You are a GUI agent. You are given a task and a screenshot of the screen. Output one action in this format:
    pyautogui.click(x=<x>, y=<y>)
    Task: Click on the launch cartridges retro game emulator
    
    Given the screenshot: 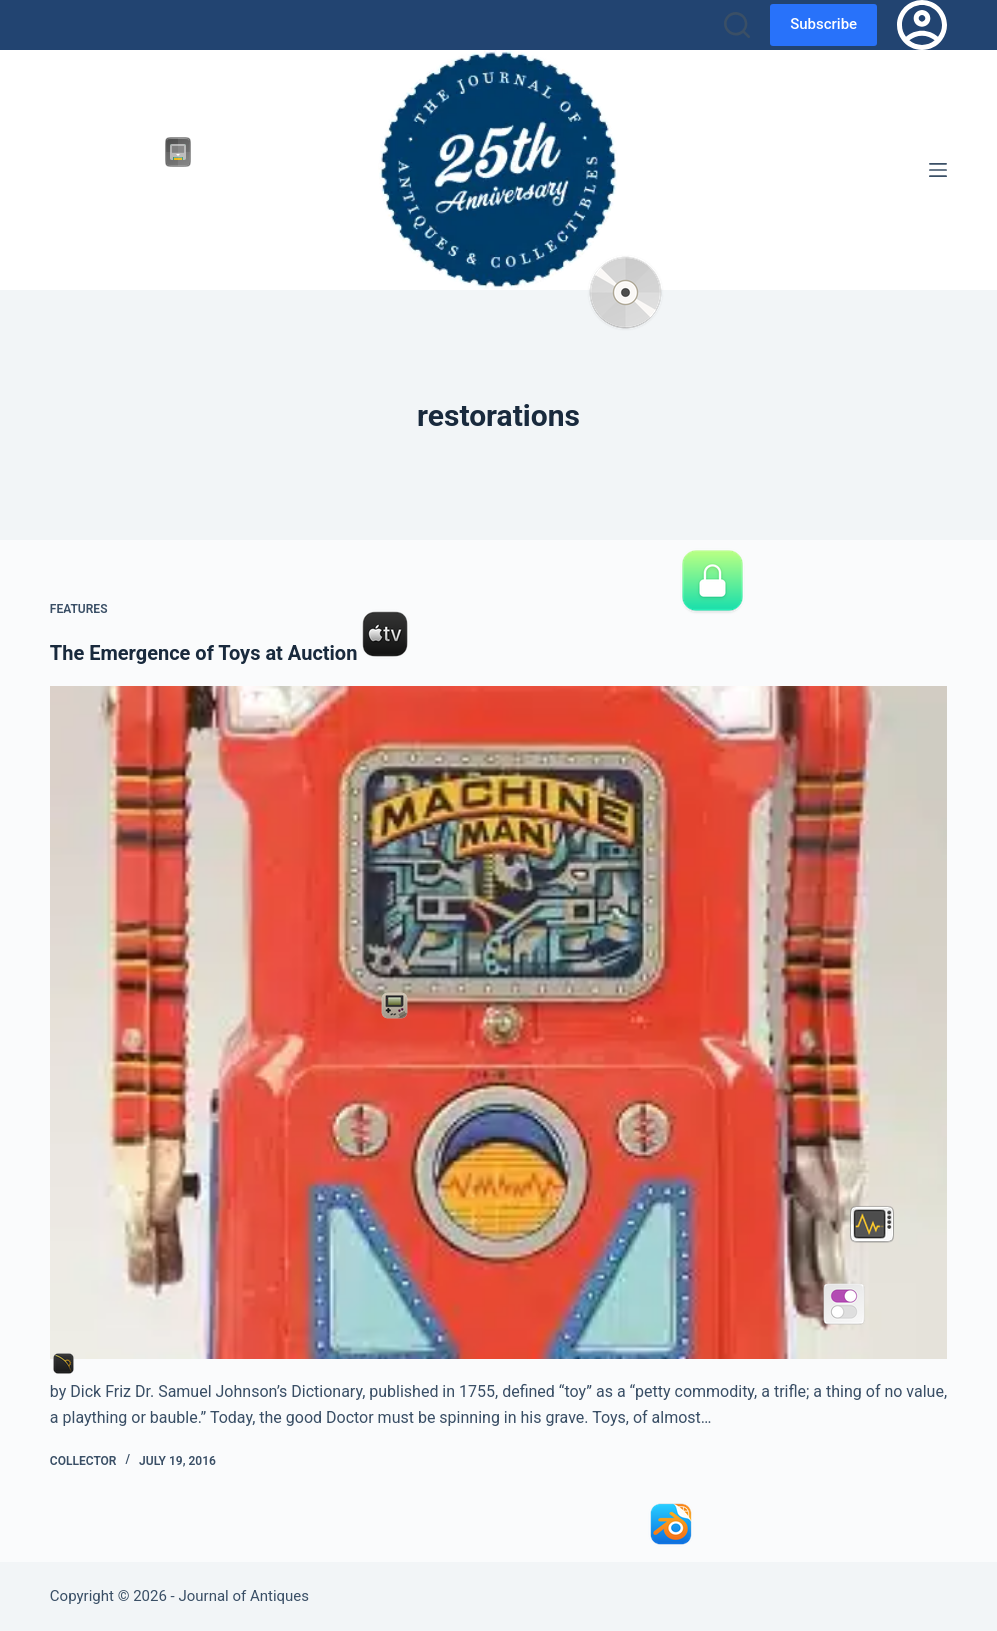 What is the action you would take?
    pyautogui.click(x=394, y=1005)
    